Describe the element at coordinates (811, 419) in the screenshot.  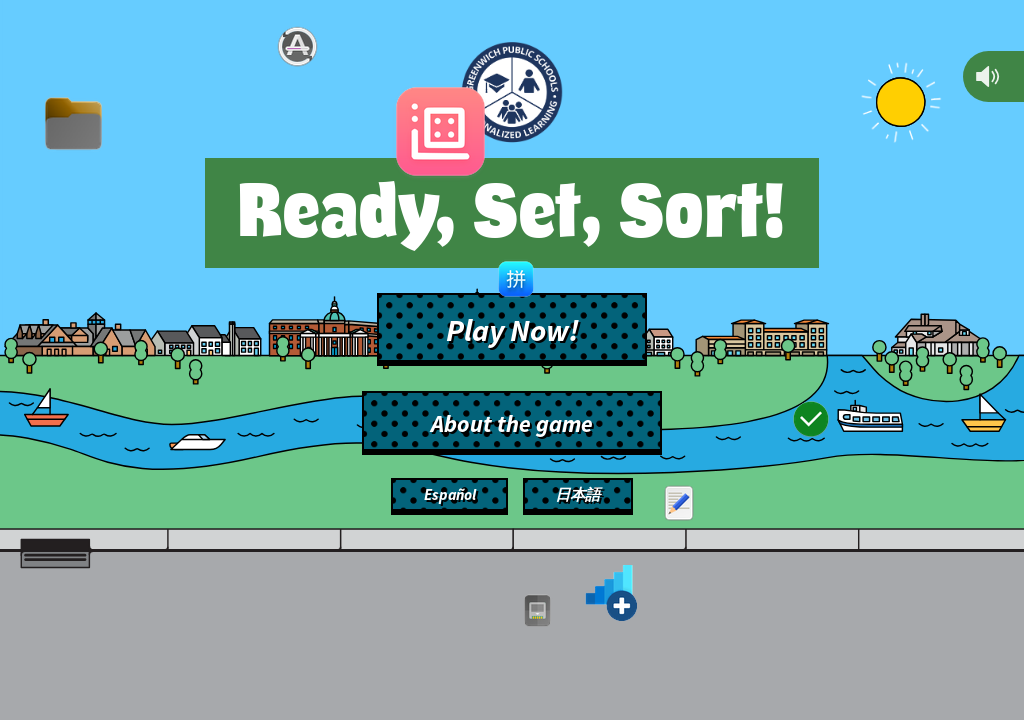
I see `indicates file has been successfully synced` at that location.